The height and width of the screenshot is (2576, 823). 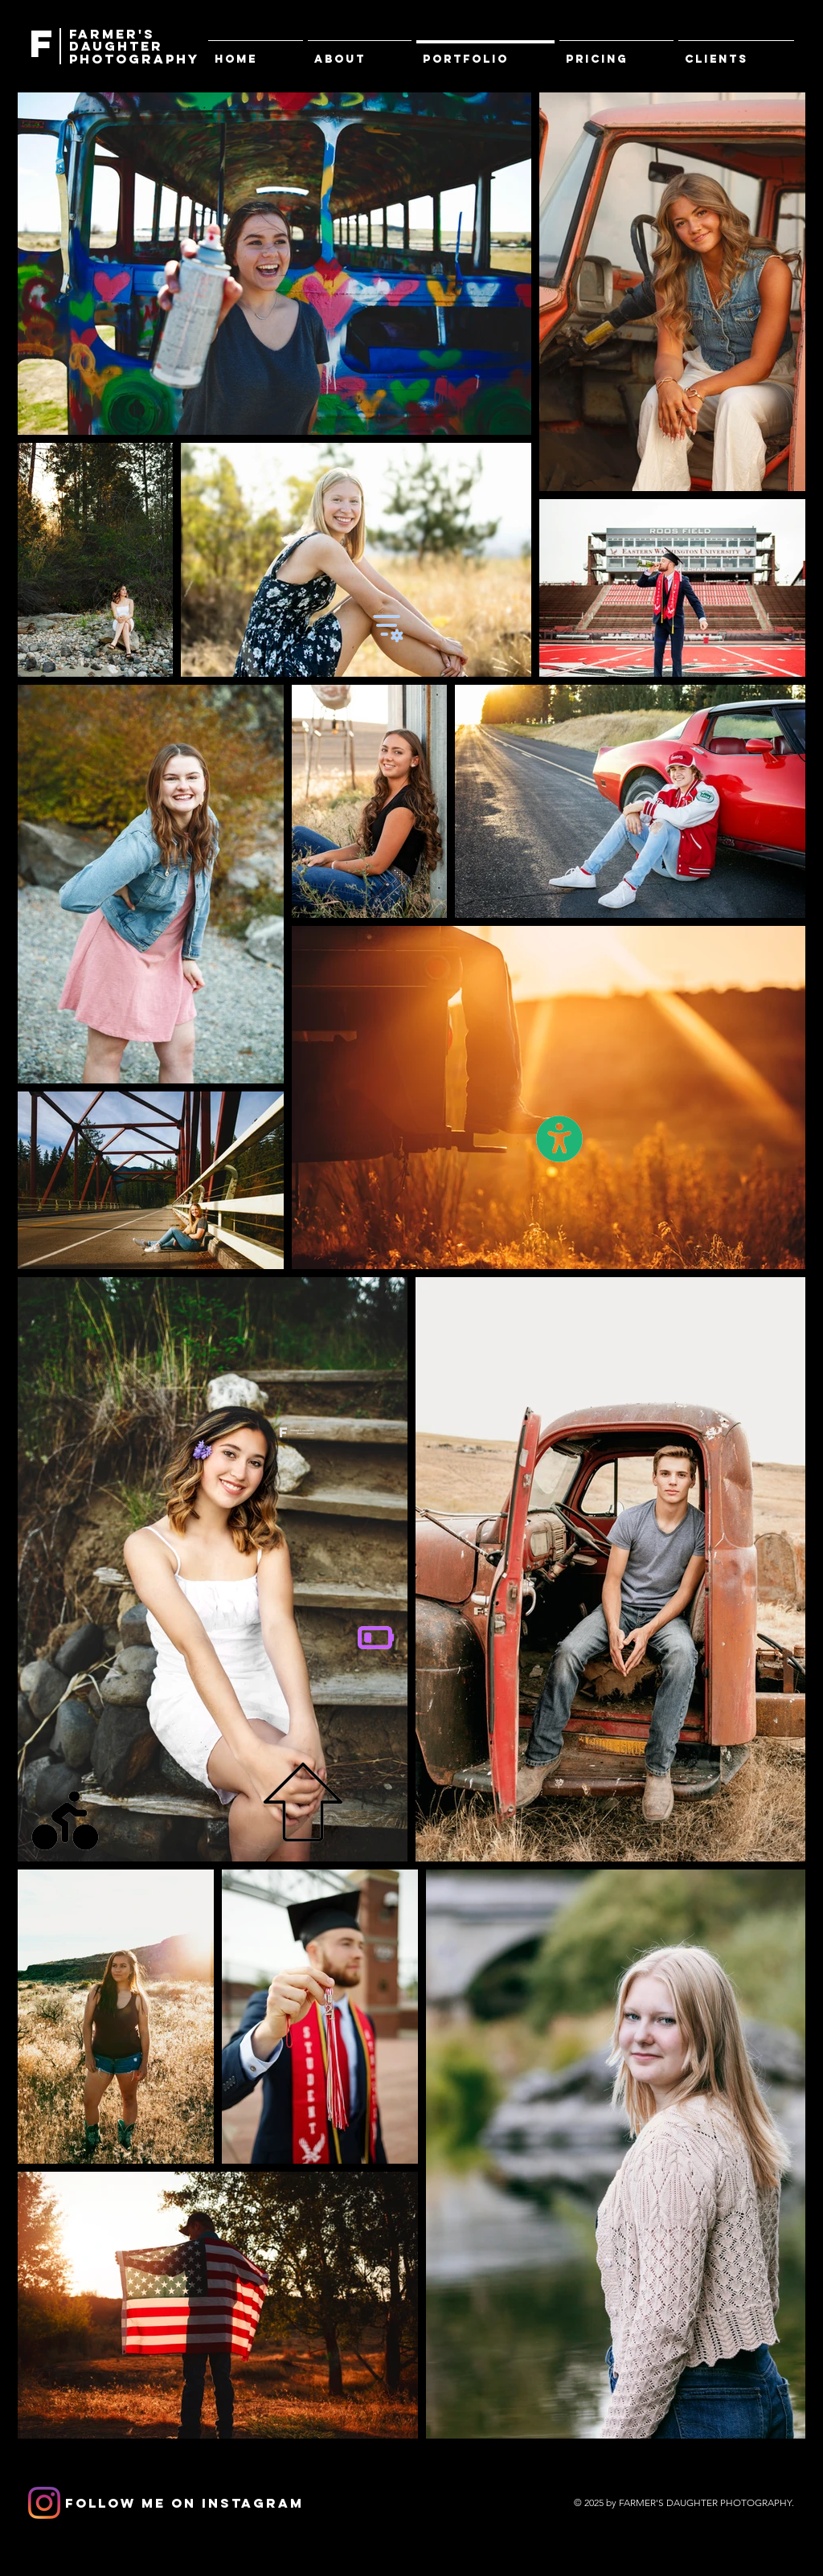 What do you see at coordinates (303, 1805) in the screenshot?
I see `upvote or like content` at bounding box center [303, 1805].